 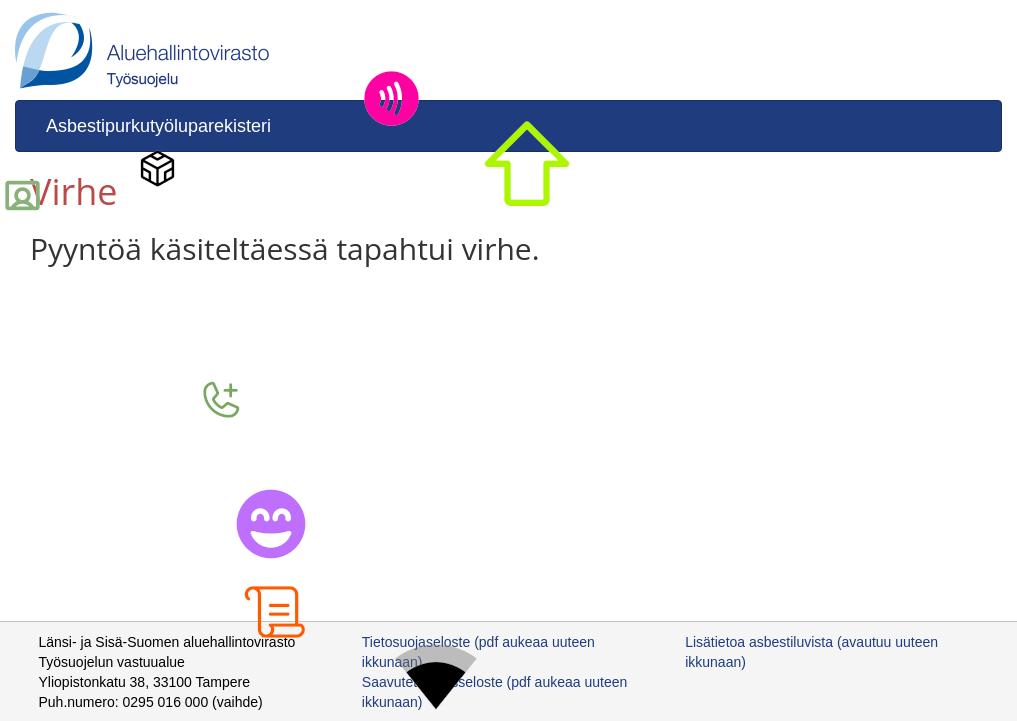 I want to click on add a new contact, so click(x=222, y=399).